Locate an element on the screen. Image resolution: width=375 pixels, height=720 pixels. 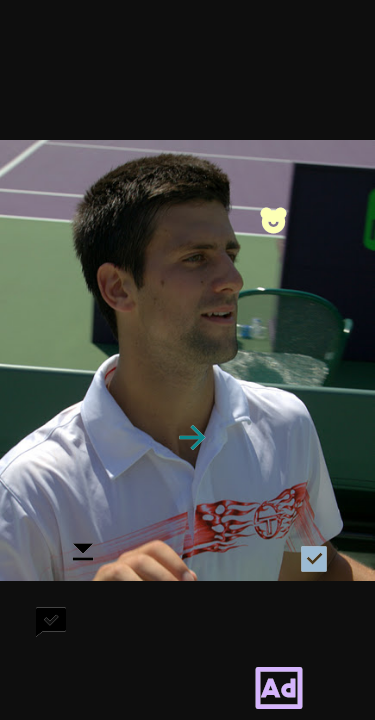
indicates a selected or completed item is located at coordinates (314, 559).